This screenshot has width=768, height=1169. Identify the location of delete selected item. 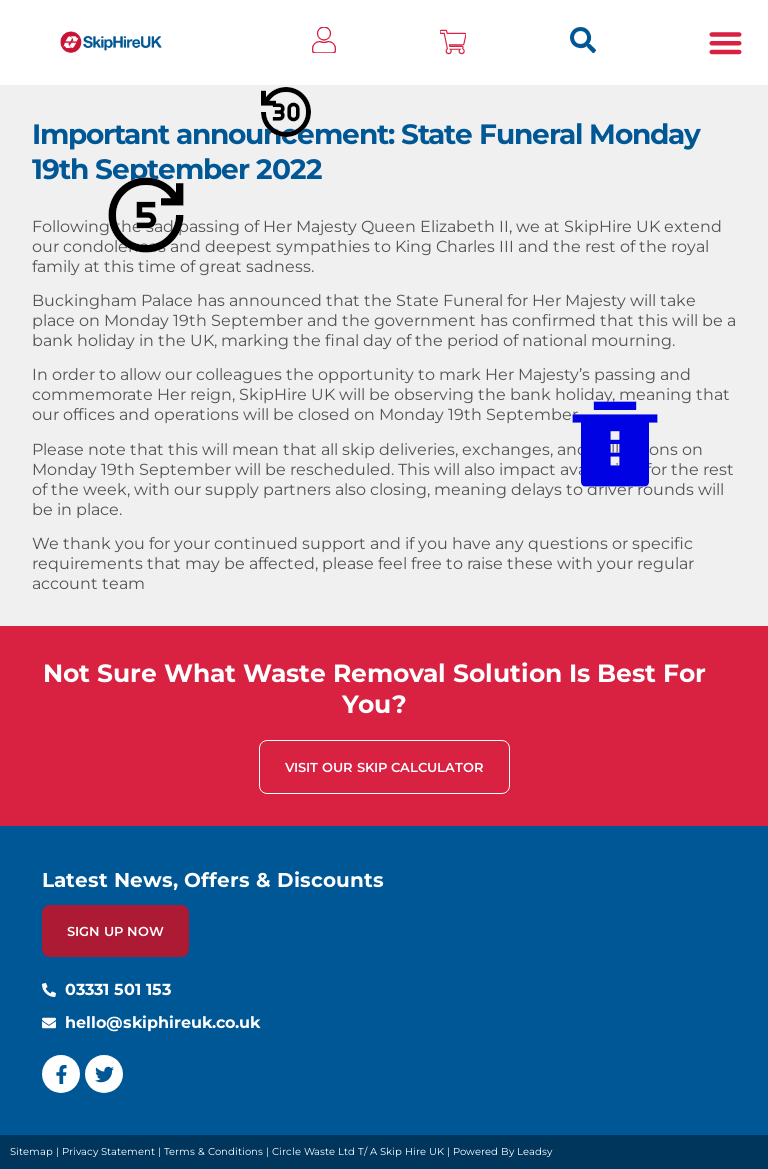
(615, 444).